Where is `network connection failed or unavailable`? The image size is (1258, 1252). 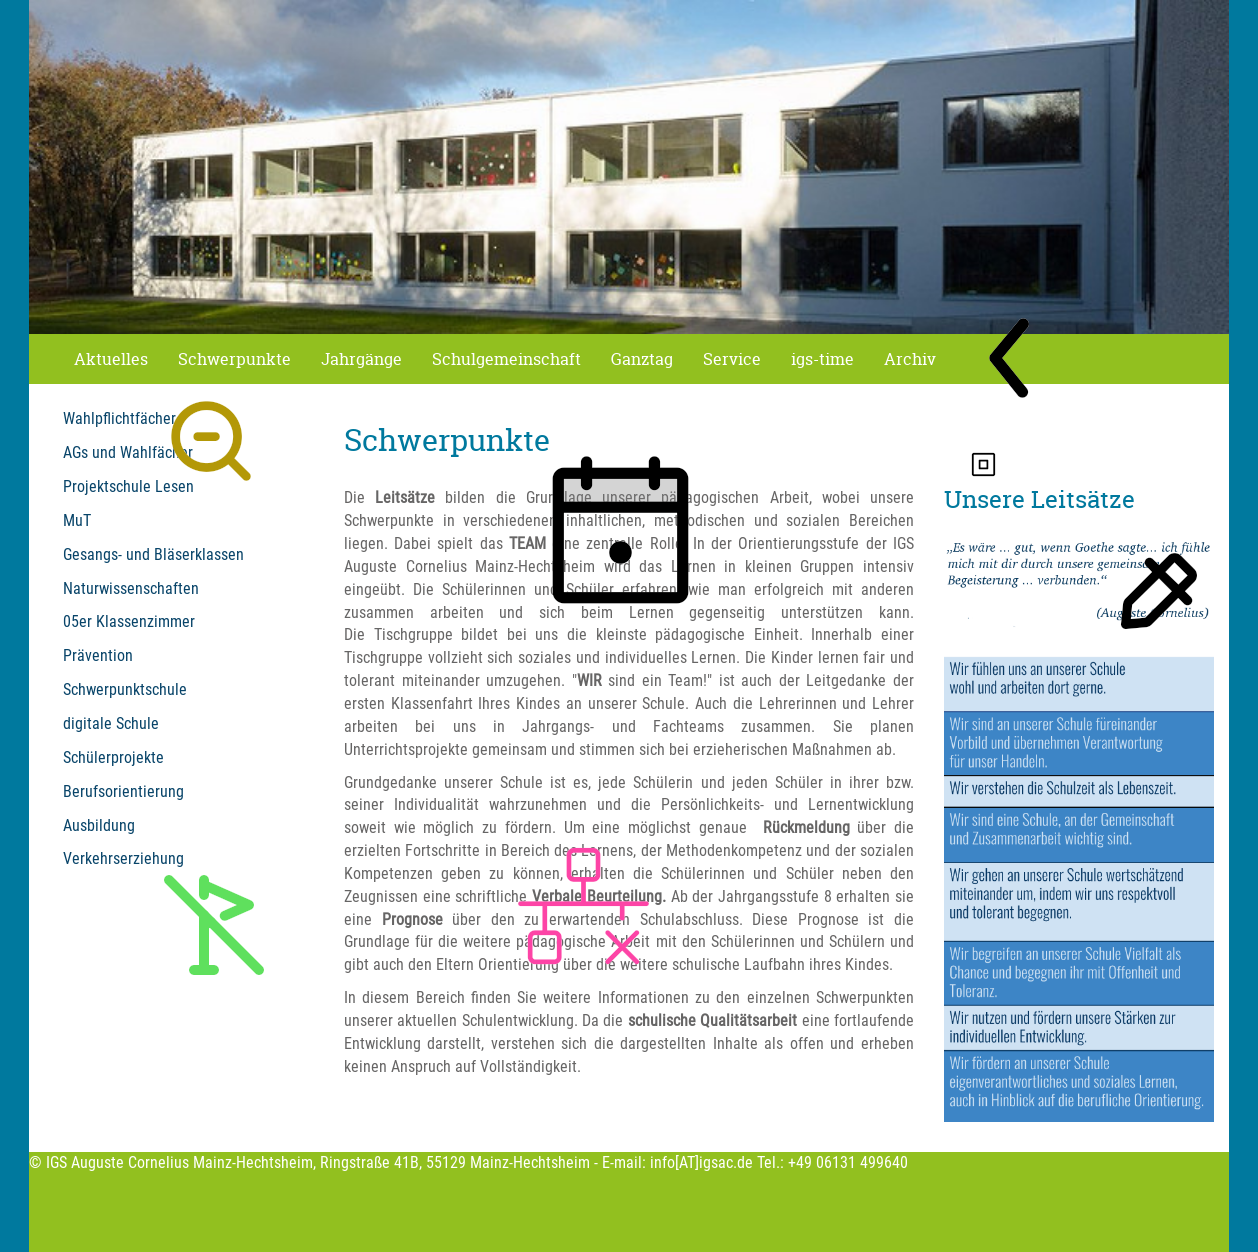 network connection failed or unavailable is located at coordinates (583, 908).